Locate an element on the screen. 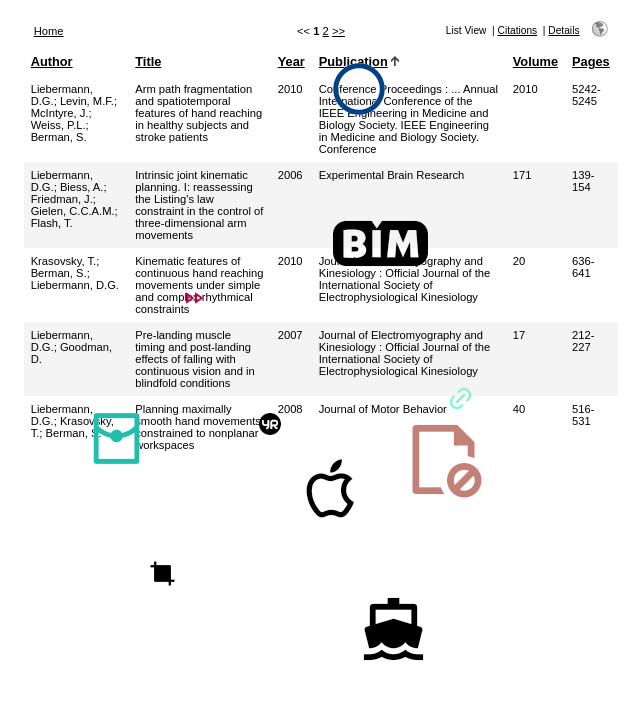 The height and width of the screenshot is (720, 642). file access denied or restricted is located at coordinates (443, 459).